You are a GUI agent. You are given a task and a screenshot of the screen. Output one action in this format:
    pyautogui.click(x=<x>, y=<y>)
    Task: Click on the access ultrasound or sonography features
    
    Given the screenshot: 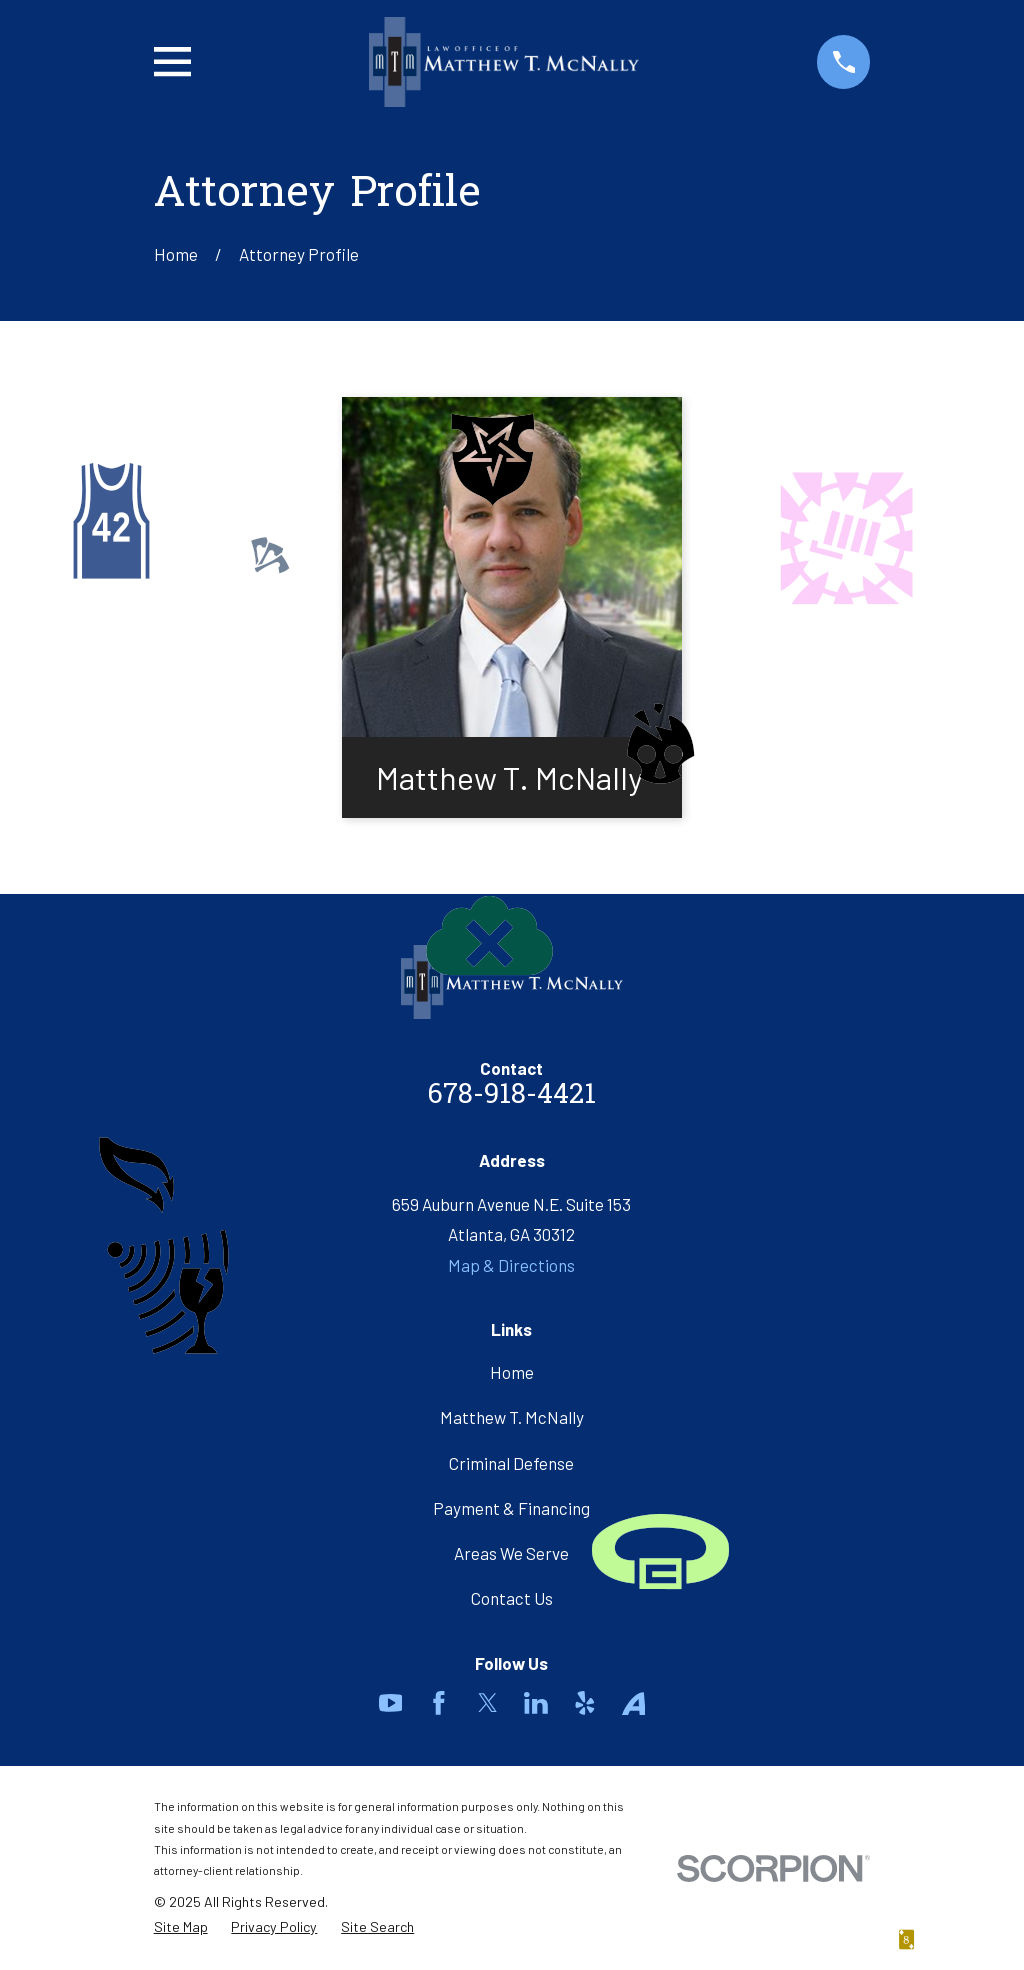 What is the action you would take?
    pyautogui.click(x=169, y=1292)
    